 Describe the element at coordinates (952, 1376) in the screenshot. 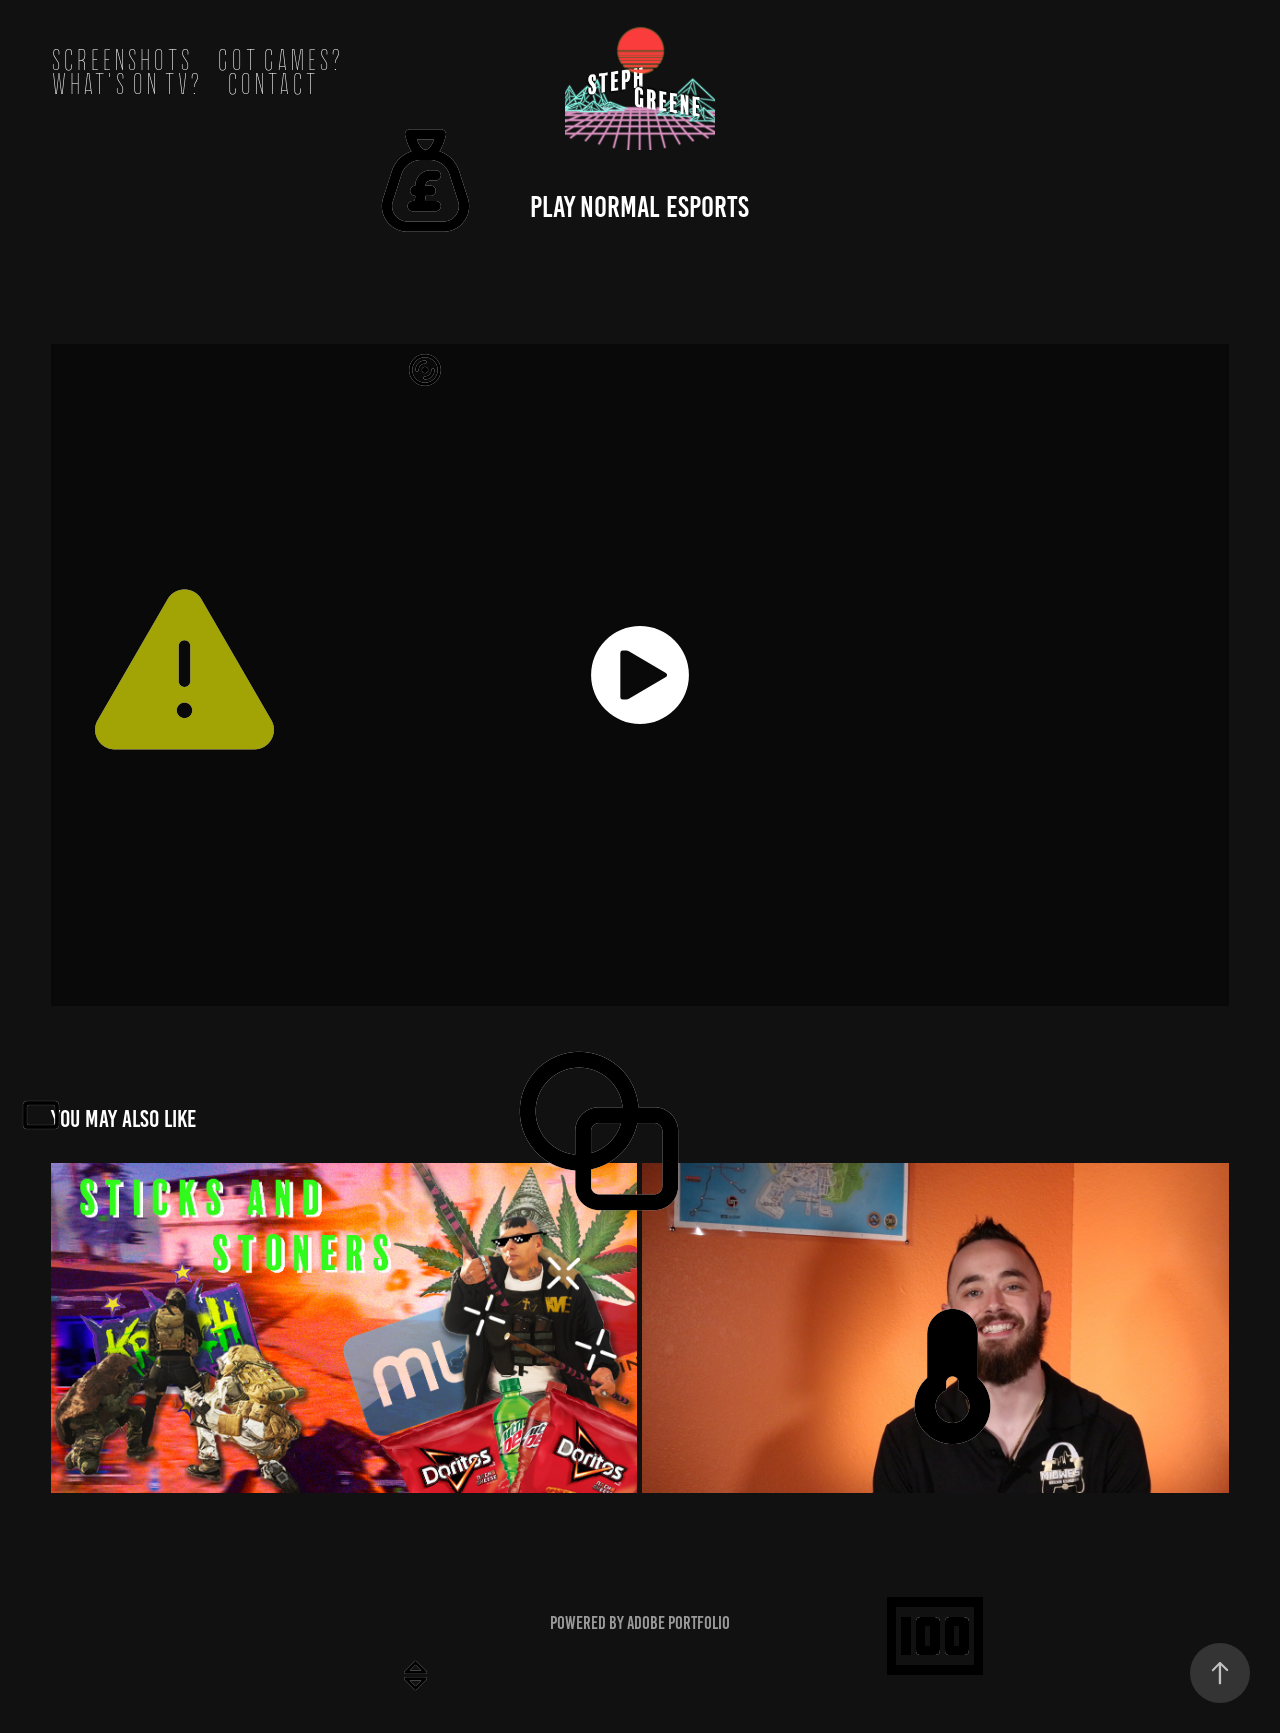

I see `indicates low temperature reading` at that location.